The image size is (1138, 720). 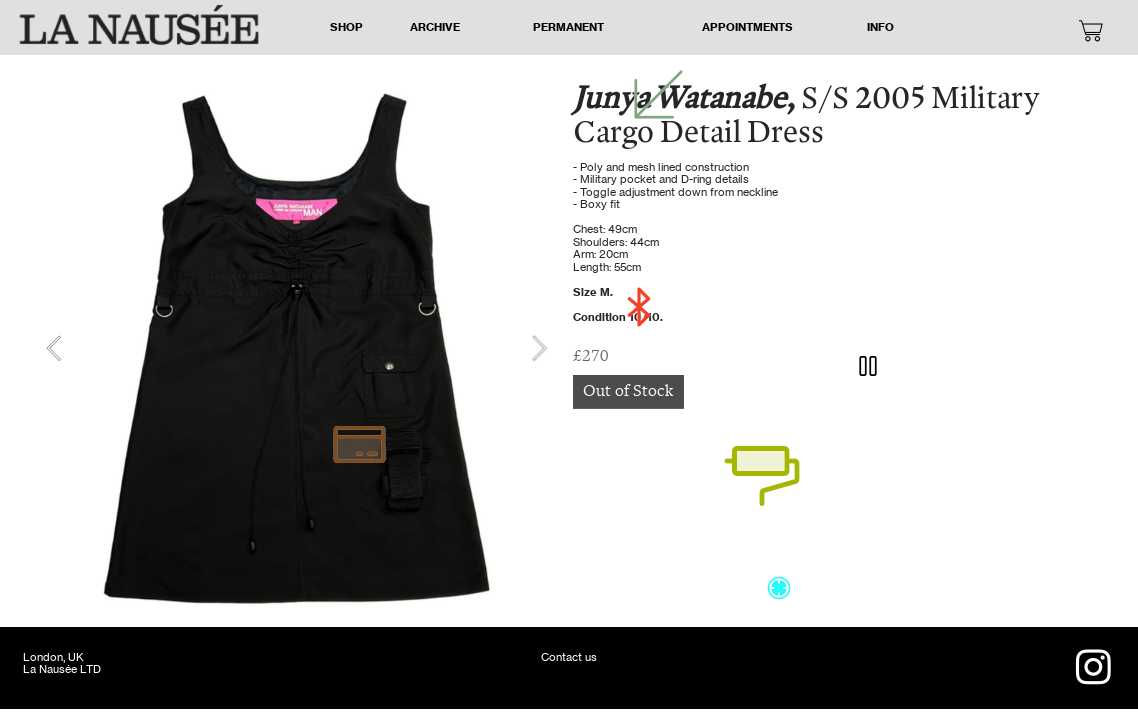 What do you see at coordinates (639, 307) in the screenshot?
I see `toggle bluetooth connectivity on or off` at bounding box center [639, 307].